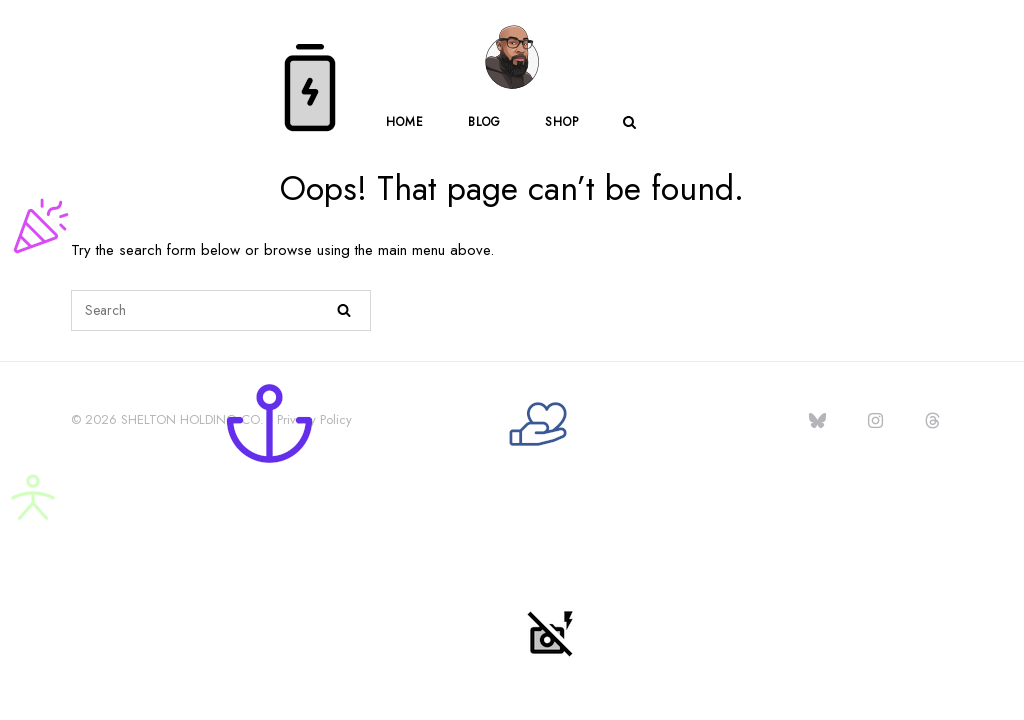 The width and height of the screenshot is (1024, 720). What do you see at coordinates (33, 498) in the screenshot?
I see `view user profile` at bounding box center [33, 498].